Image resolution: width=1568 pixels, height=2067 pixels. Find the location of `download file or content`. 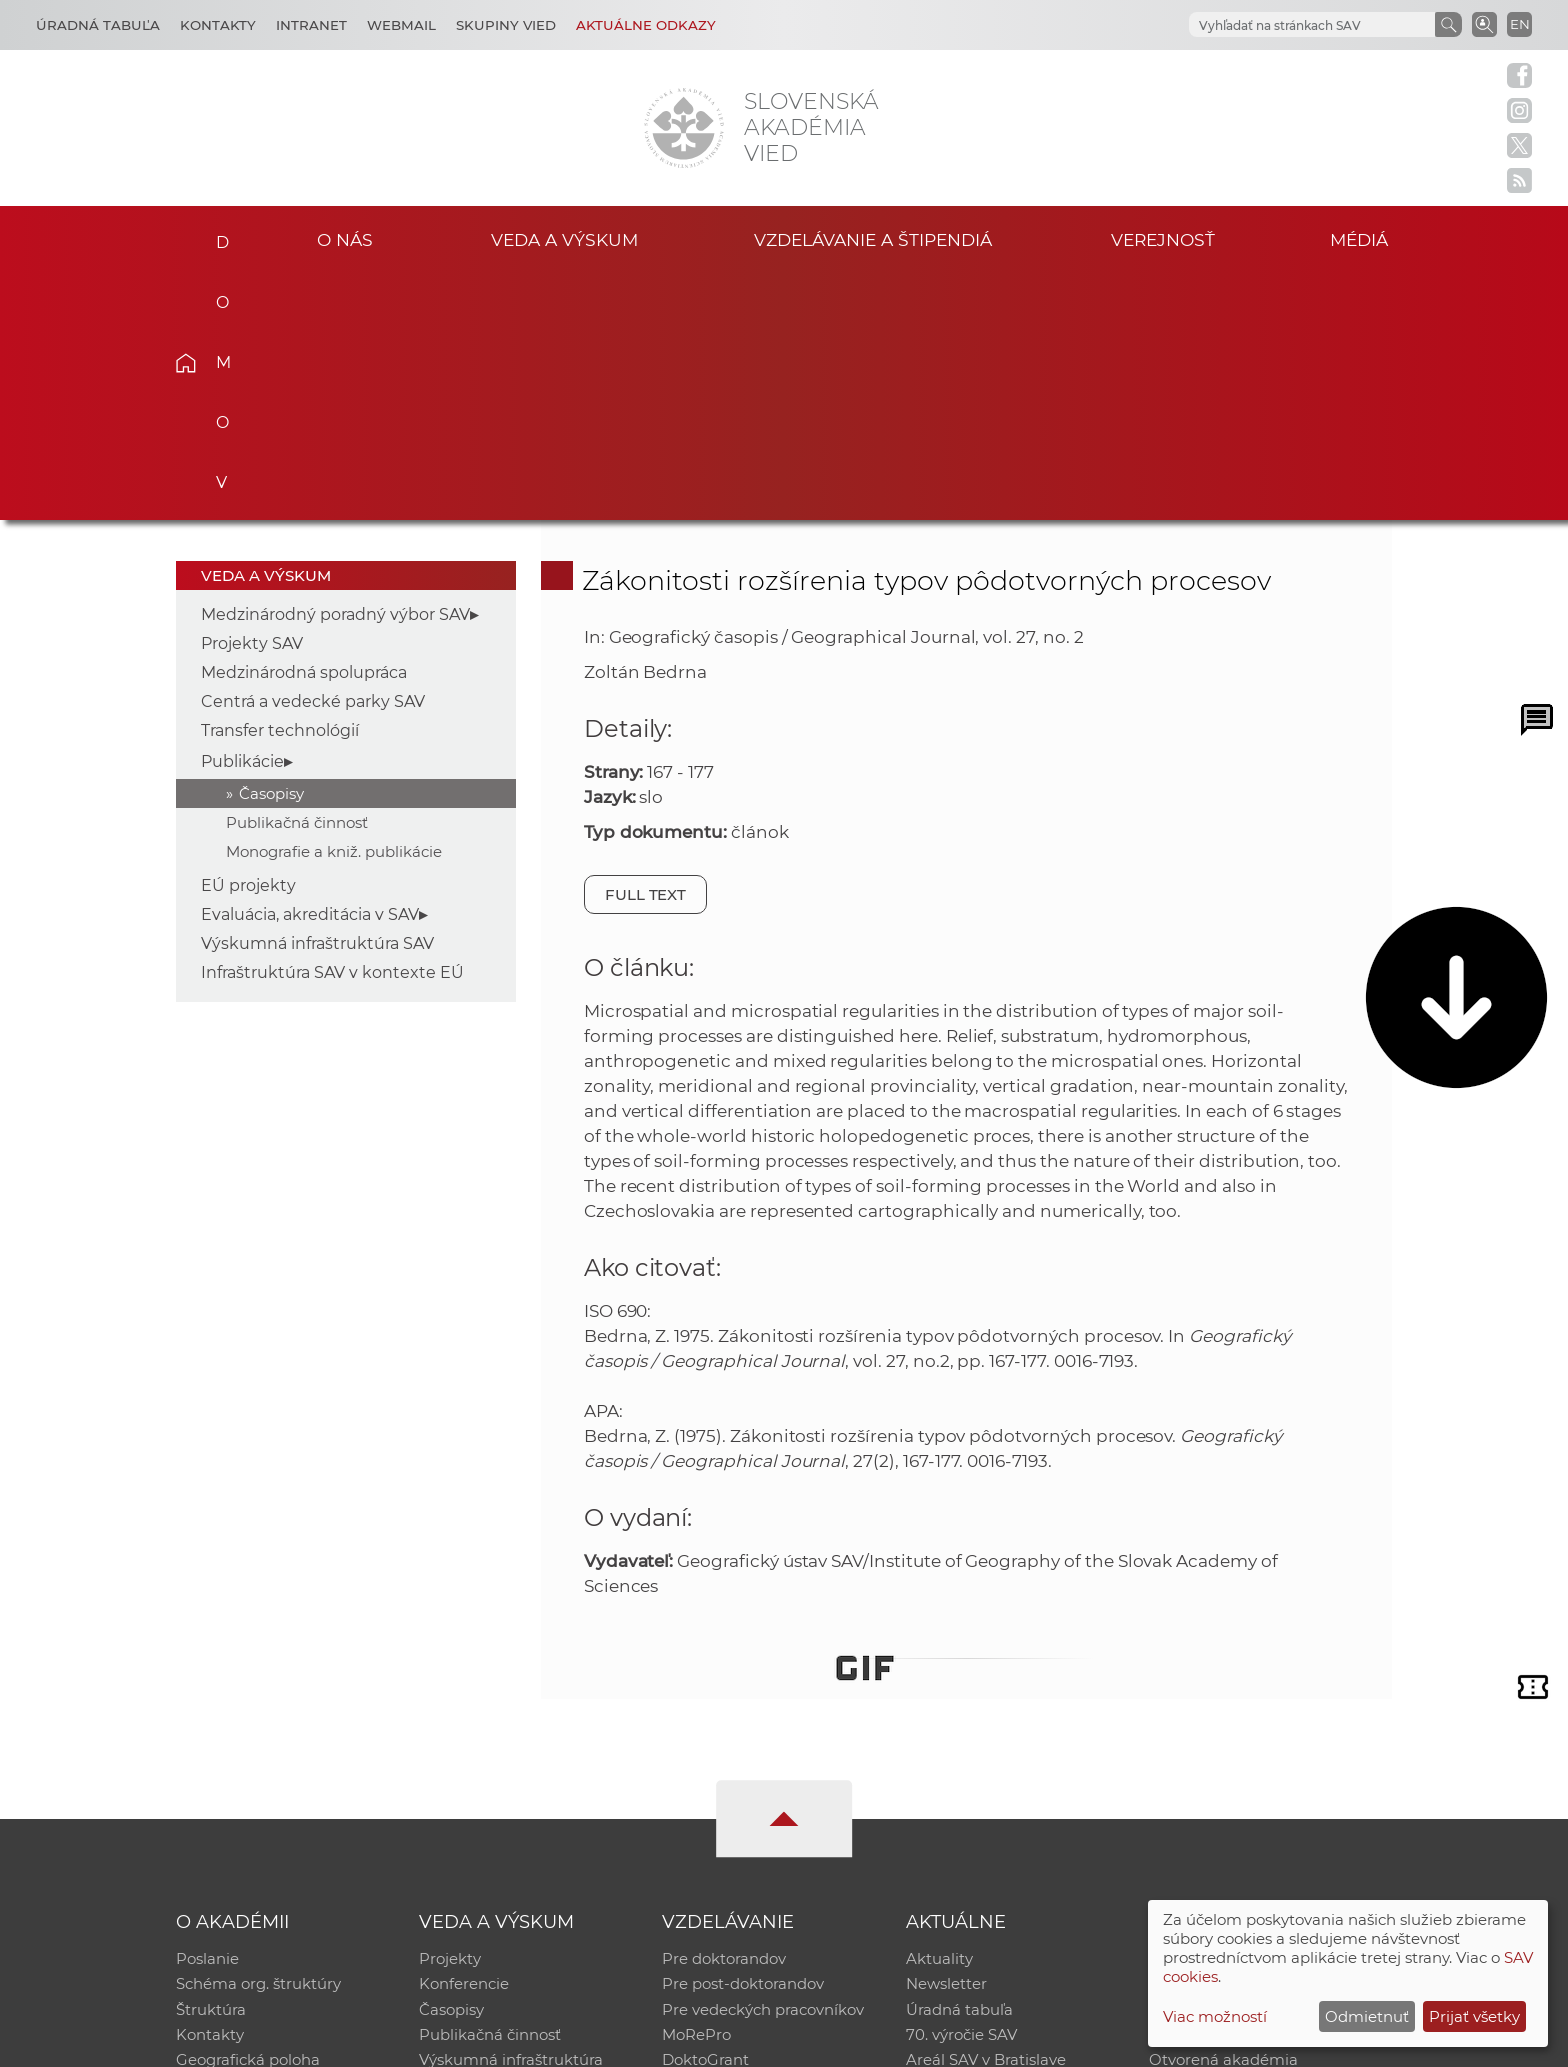

download file or content is located at coordinates (1456, 997).